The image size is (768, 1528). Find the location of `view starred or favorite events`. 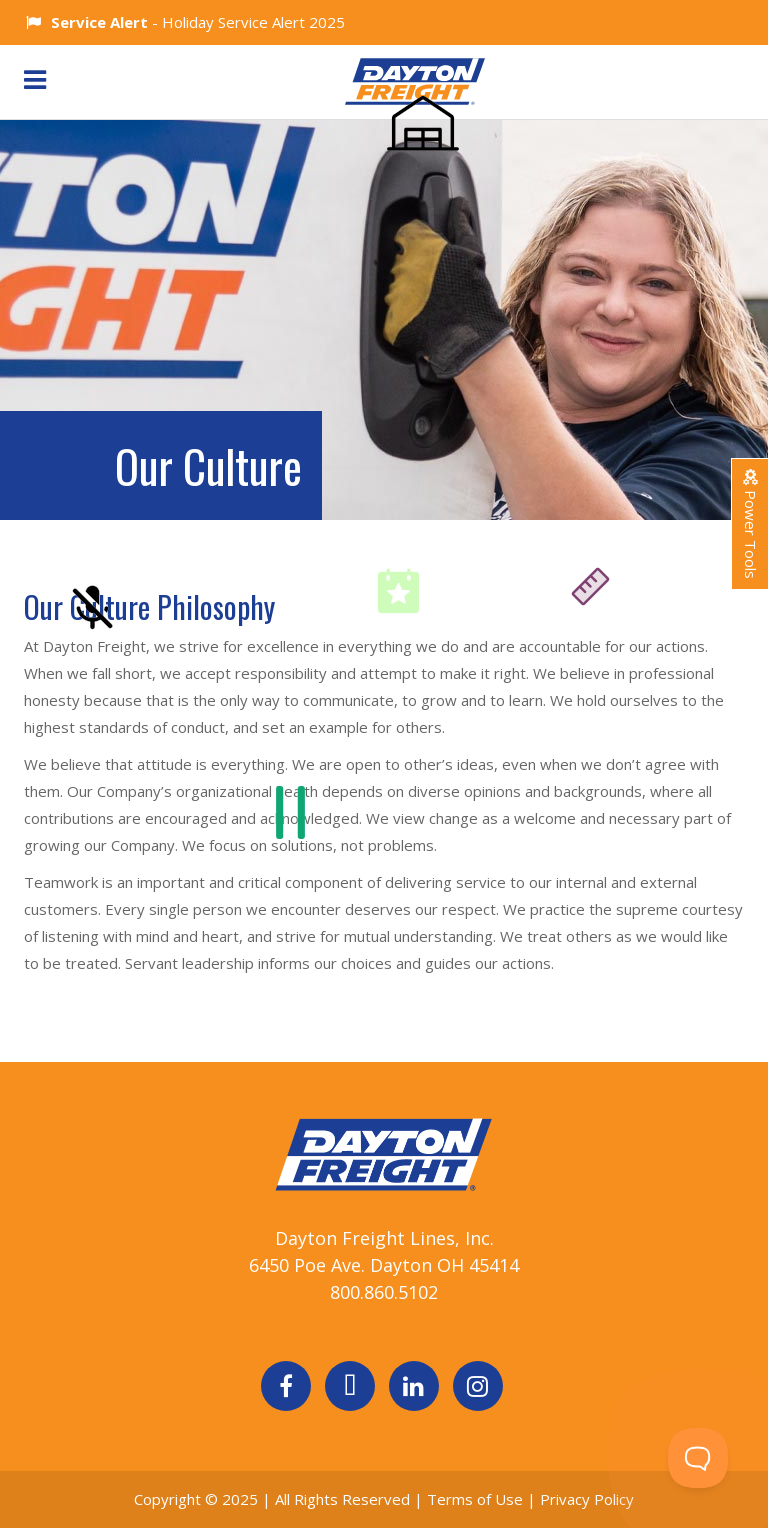

view starred or favorite events is located at coordinates (398, 592).